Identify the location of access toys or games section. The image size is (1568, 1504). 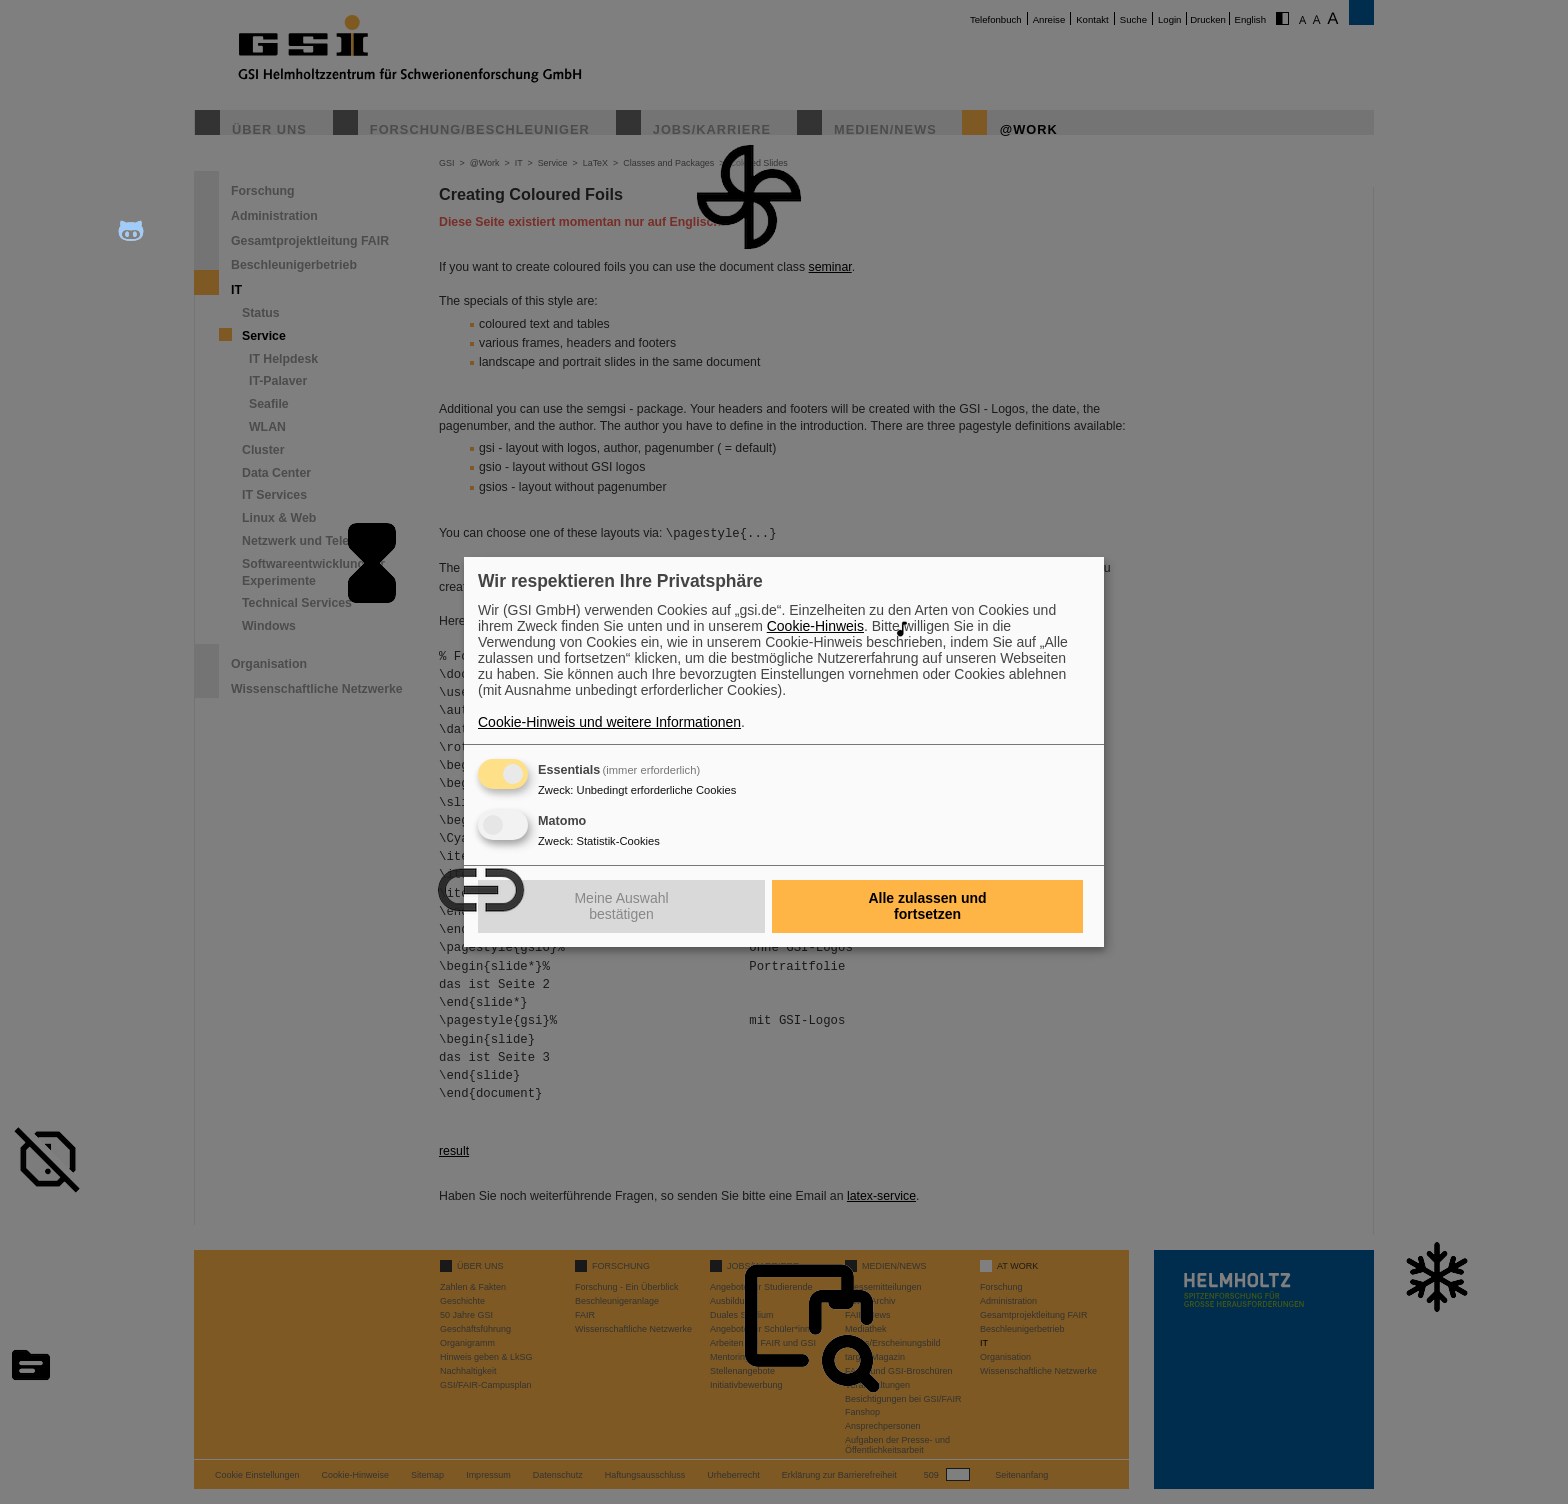
(749, 197).